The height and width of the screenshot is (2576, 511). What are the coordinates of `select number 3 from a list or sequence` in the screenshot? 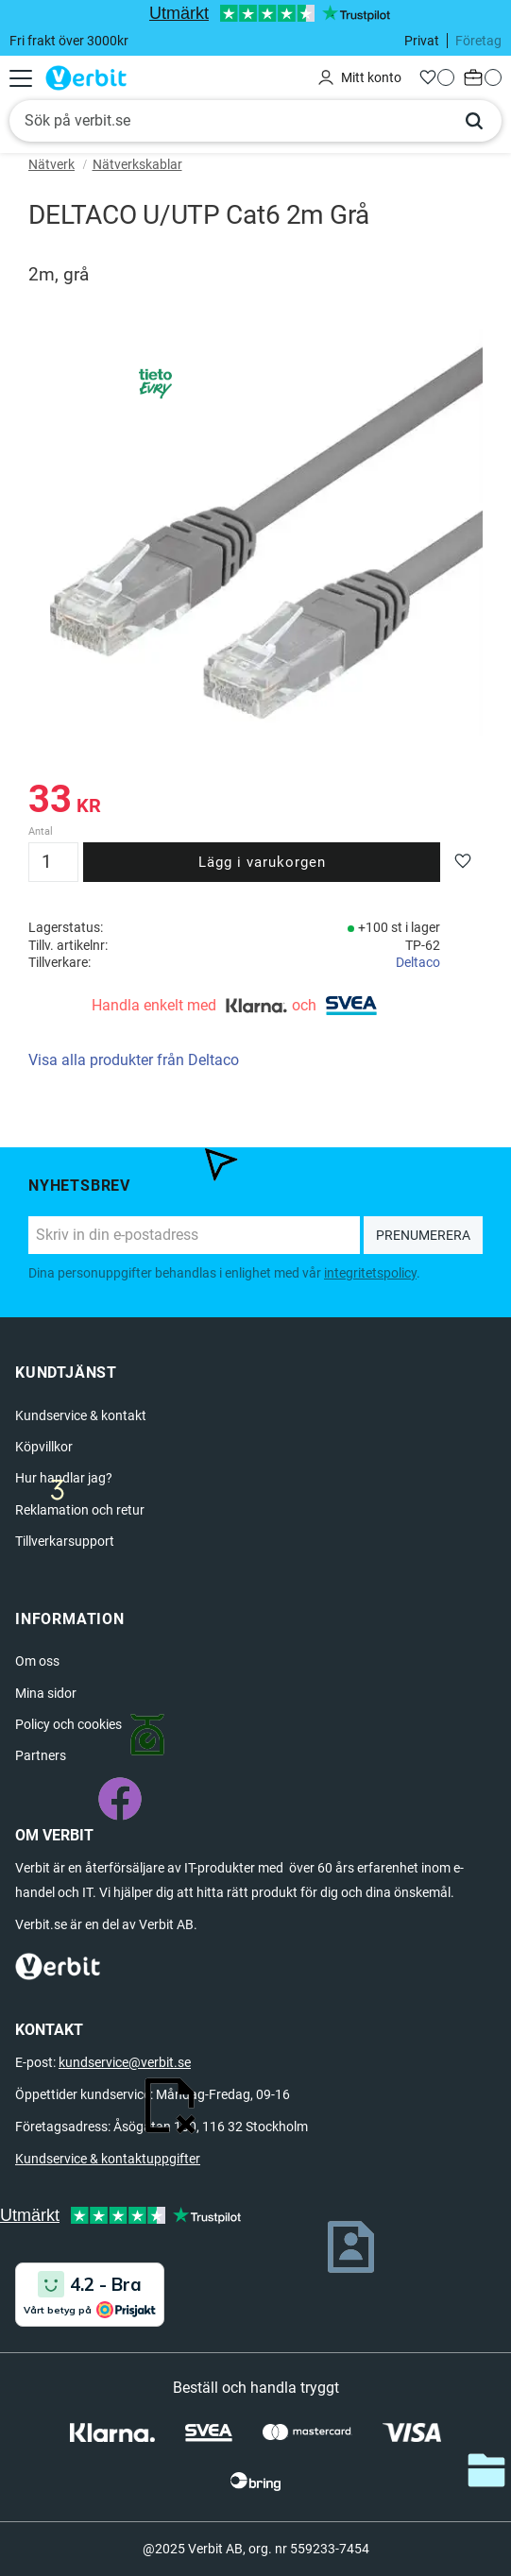 It's located at (57, 1489).